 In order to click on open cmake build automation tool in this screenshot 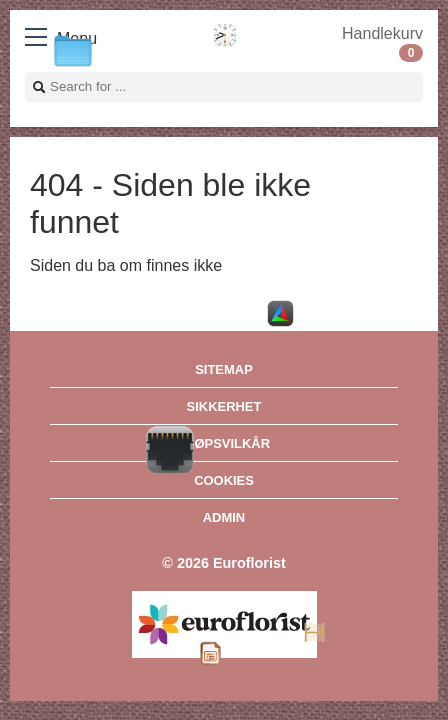, I will do `click(280, 313)`.